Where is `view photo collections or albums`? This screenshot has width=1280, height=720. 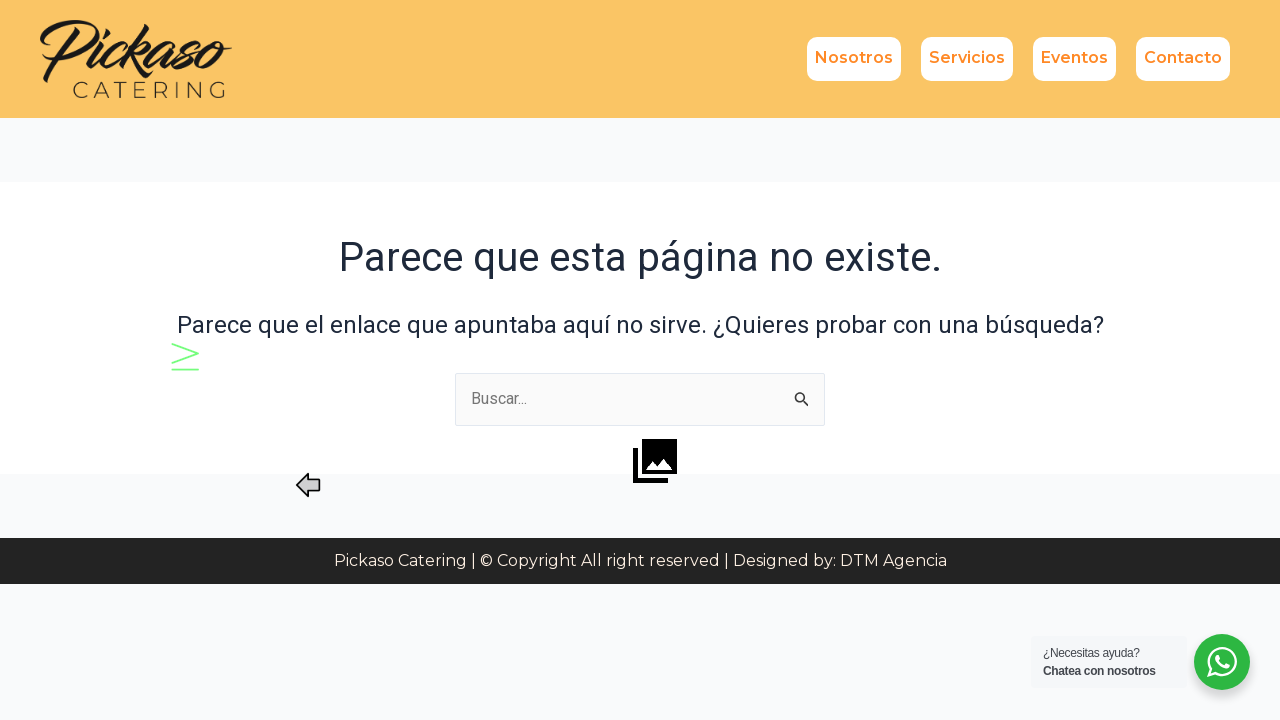
view photo collections or albums is located at coordinates (655, 461).